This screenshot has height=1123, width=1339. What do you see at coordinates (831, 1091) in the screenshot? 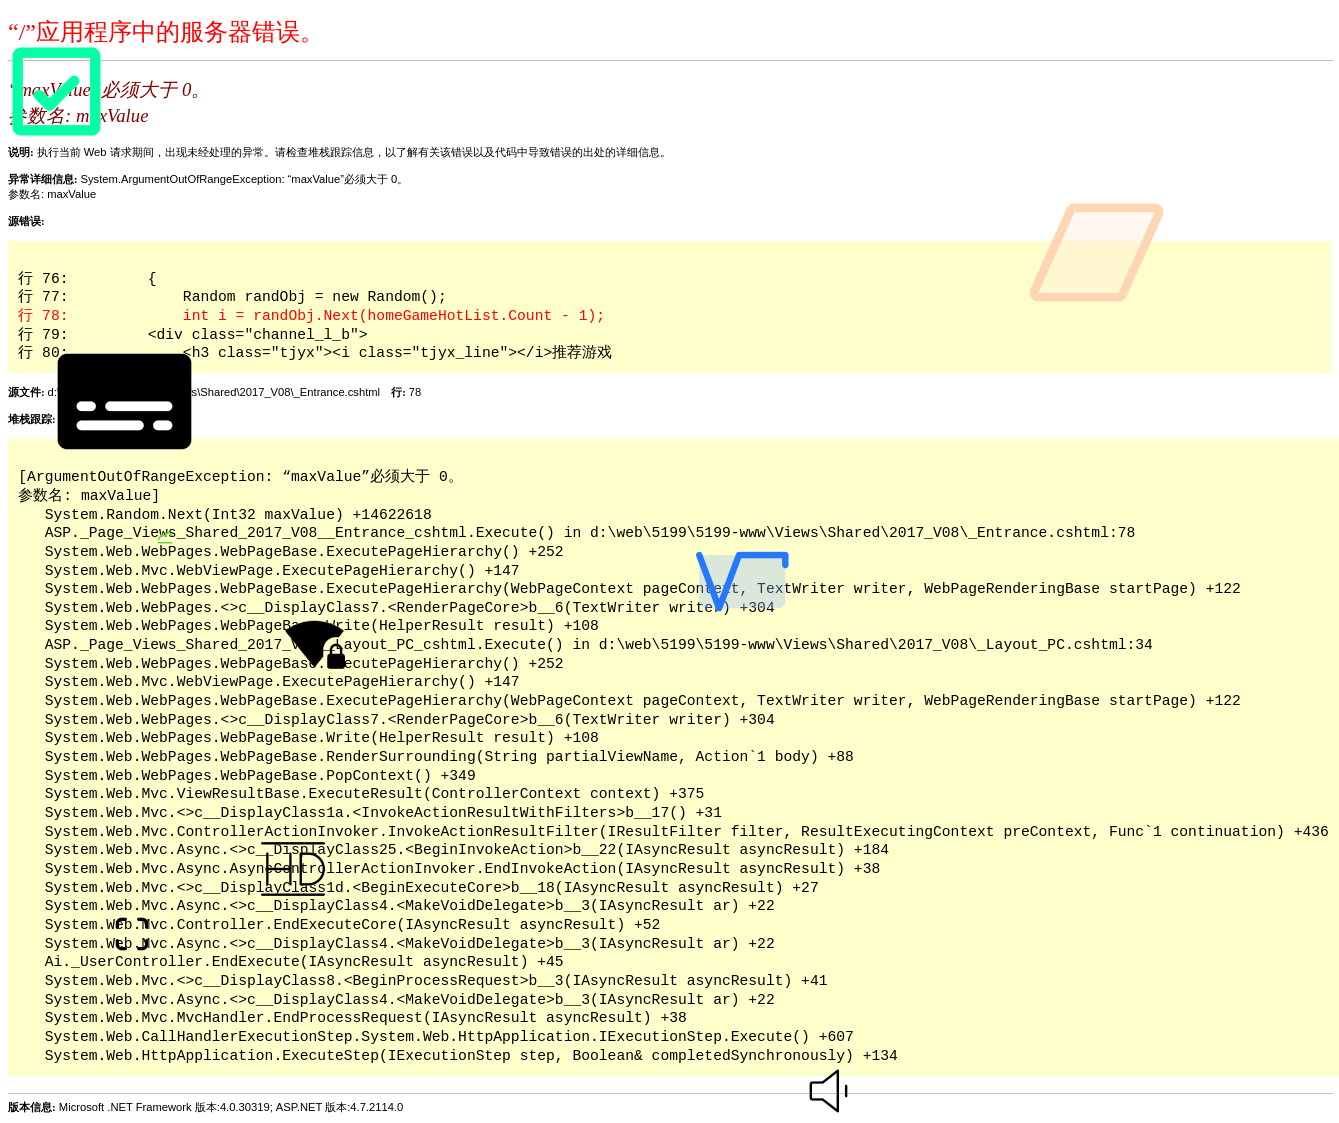
I see `adjust volume to low level` at bounding box center [831, 1091].